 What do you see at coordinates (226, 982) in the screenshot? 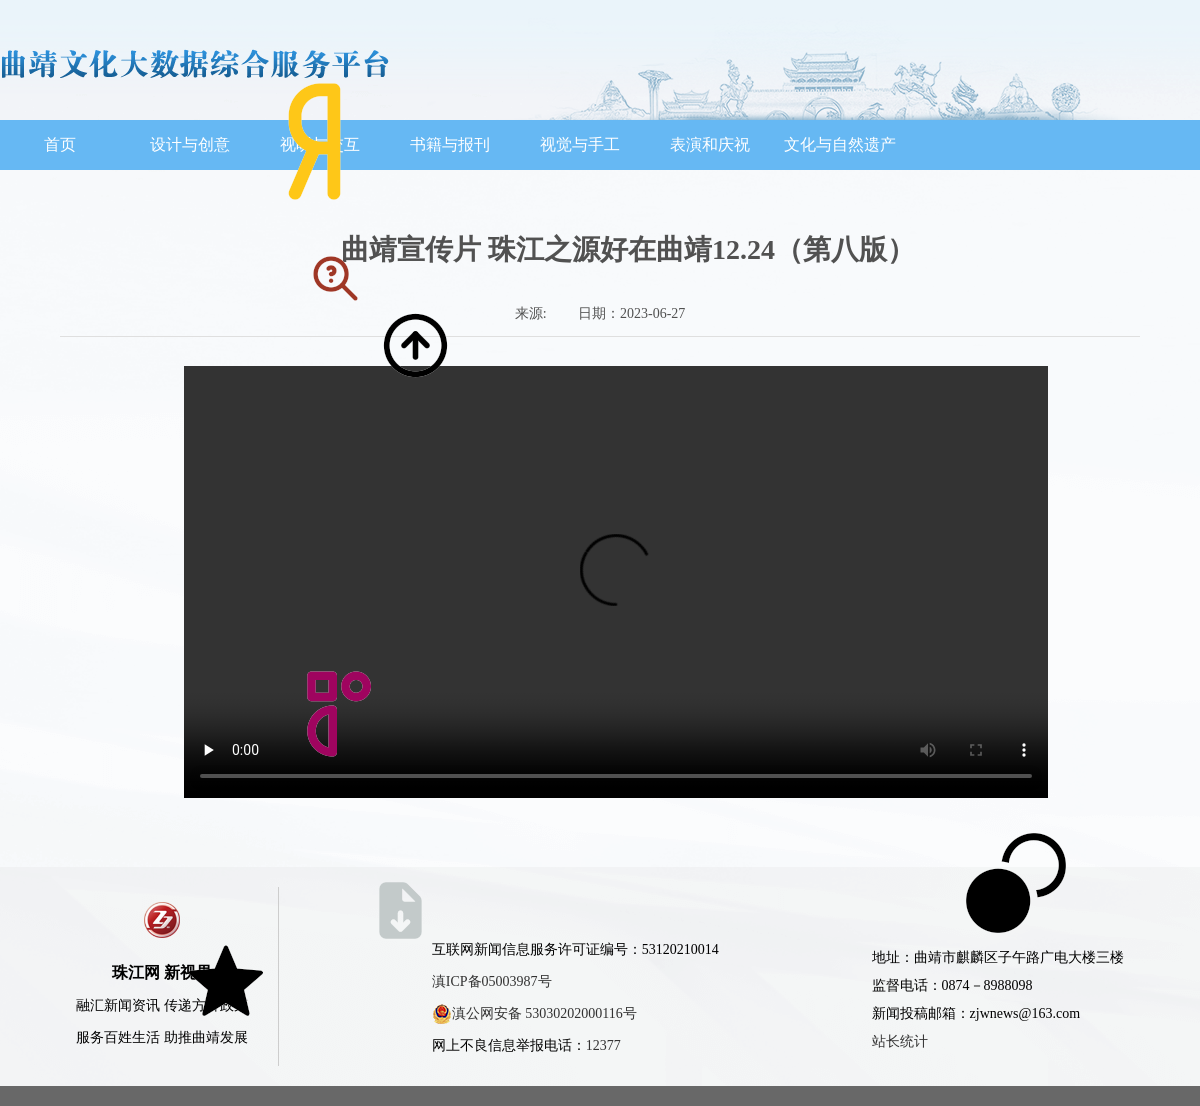
I see `add item to favorites` at bounding box center [226, 982].